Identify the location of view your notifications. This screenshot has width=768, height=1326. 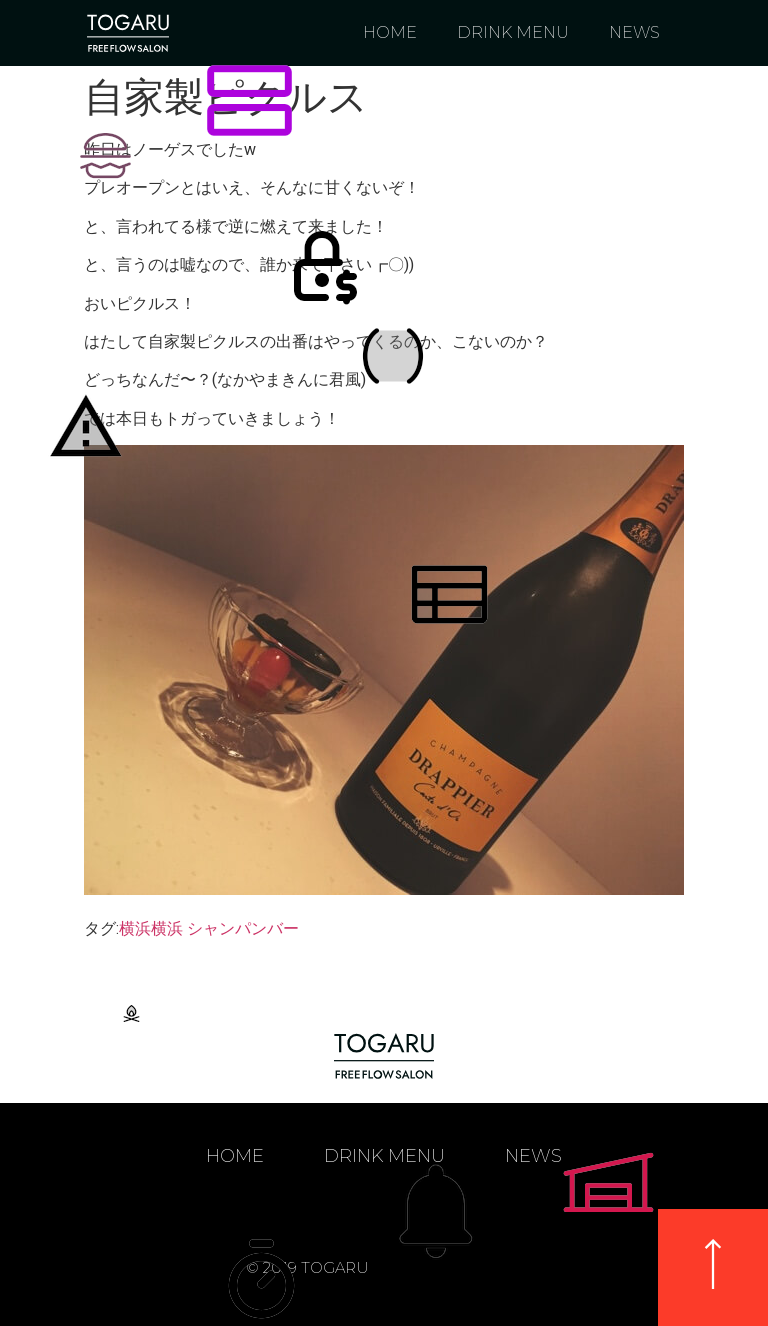
(436, 1210).